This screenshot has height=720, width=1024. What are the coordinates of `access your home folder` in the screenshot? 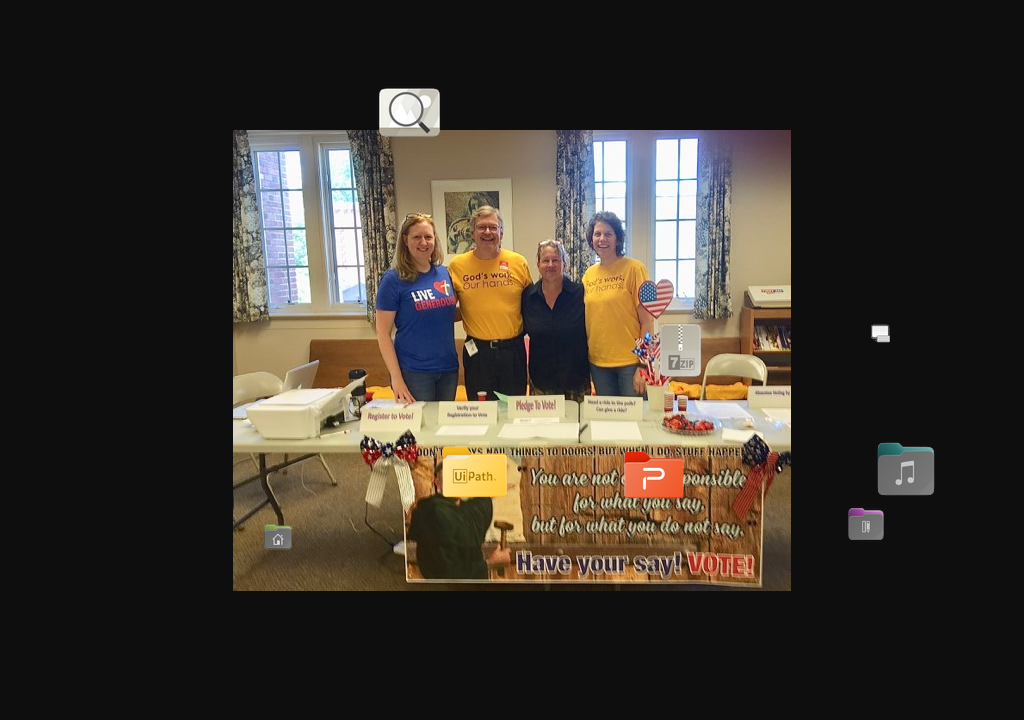 It's located at (278, 536).